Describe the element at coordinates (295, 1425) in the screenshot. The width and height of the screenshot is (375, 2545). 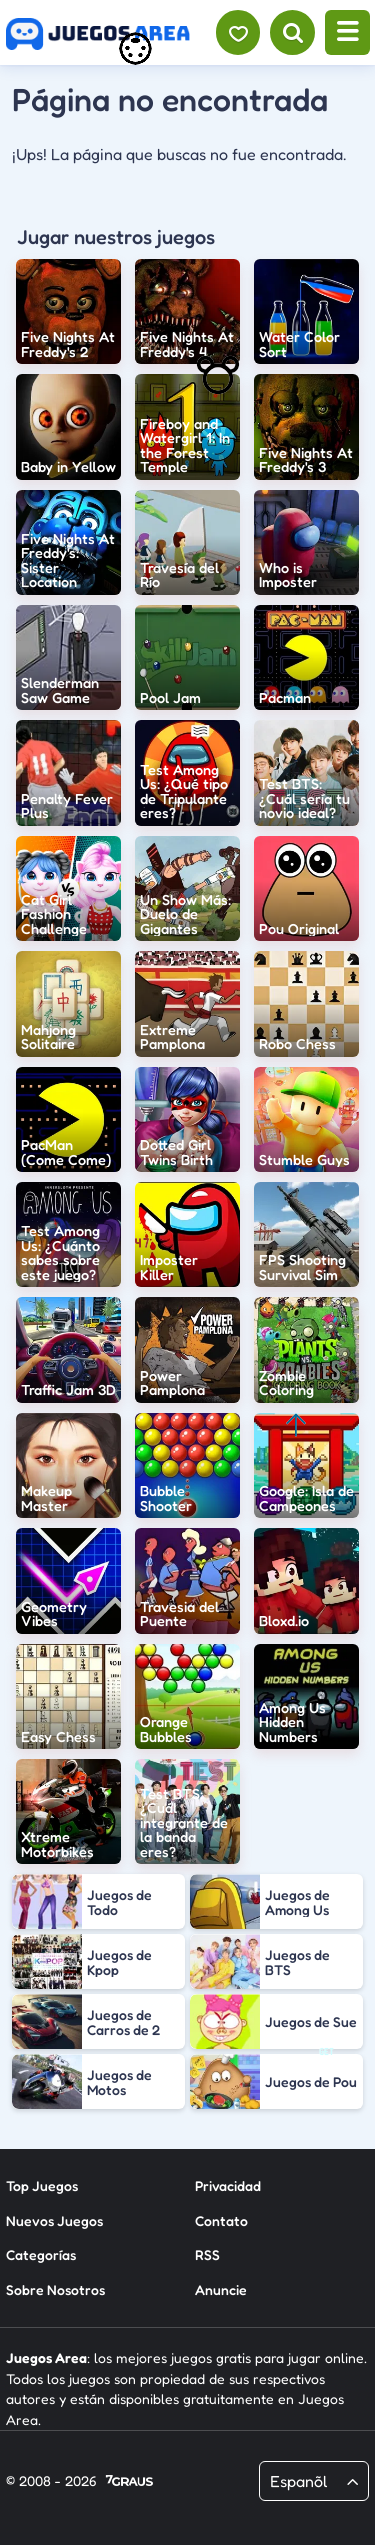
I see `move item up in a list` at that location.